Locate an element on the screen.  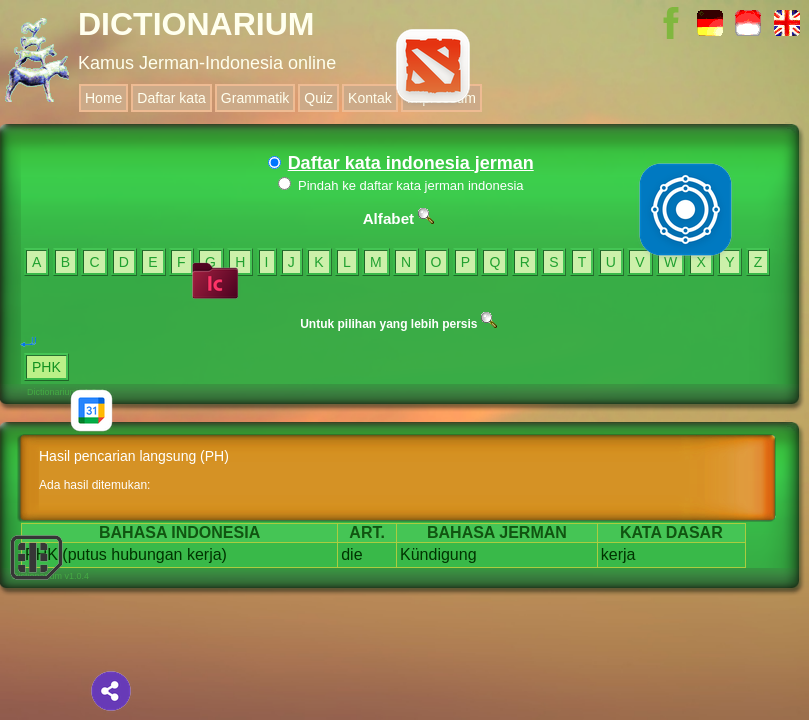
open Google Calendar app is located at coordinates (91, 410).